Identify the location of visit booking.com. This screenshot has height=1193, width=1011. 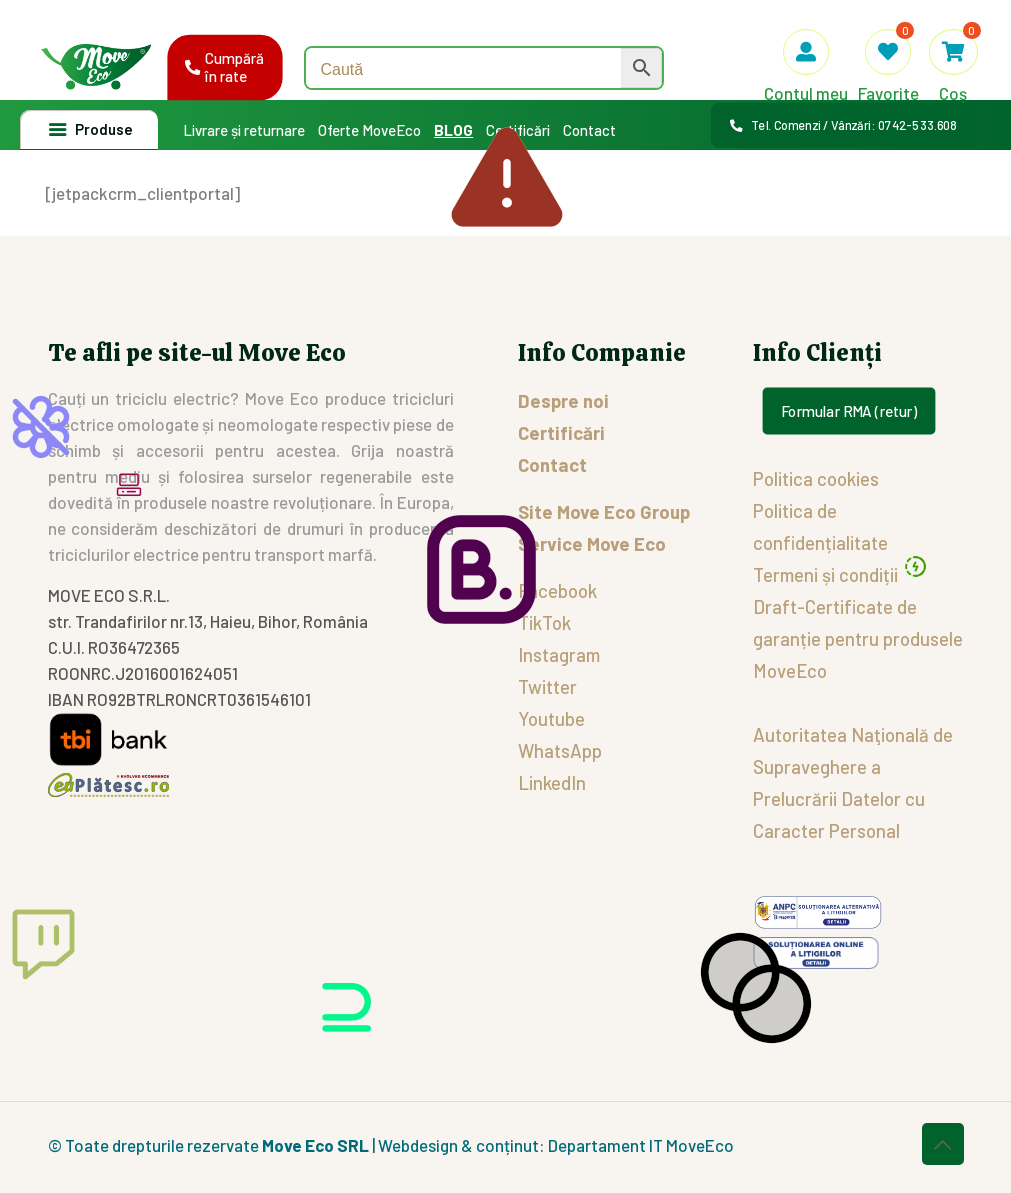
(481, 569).